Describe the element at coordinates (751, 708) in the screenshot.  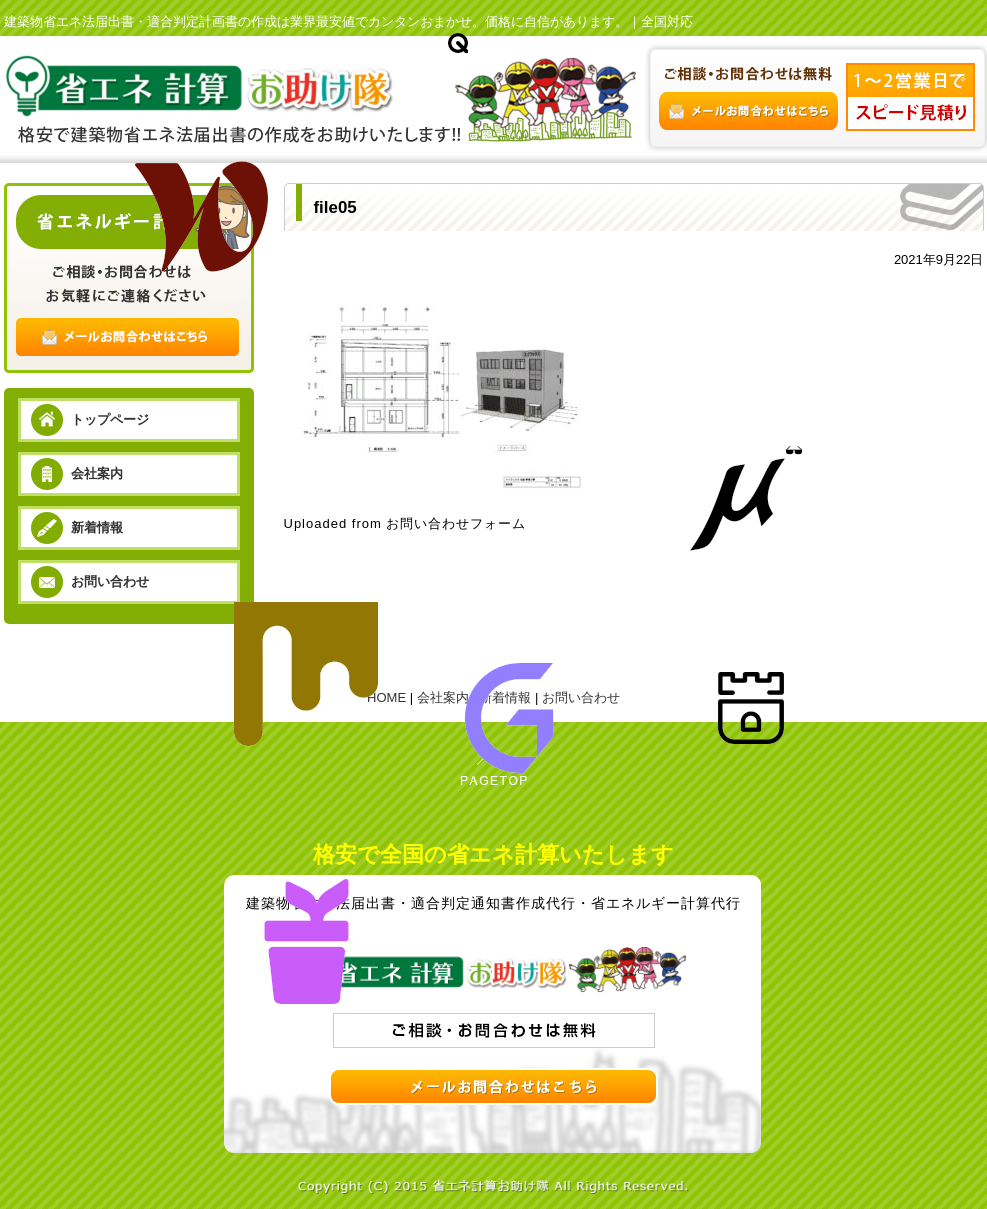
I see `rook brand logo` at that location.